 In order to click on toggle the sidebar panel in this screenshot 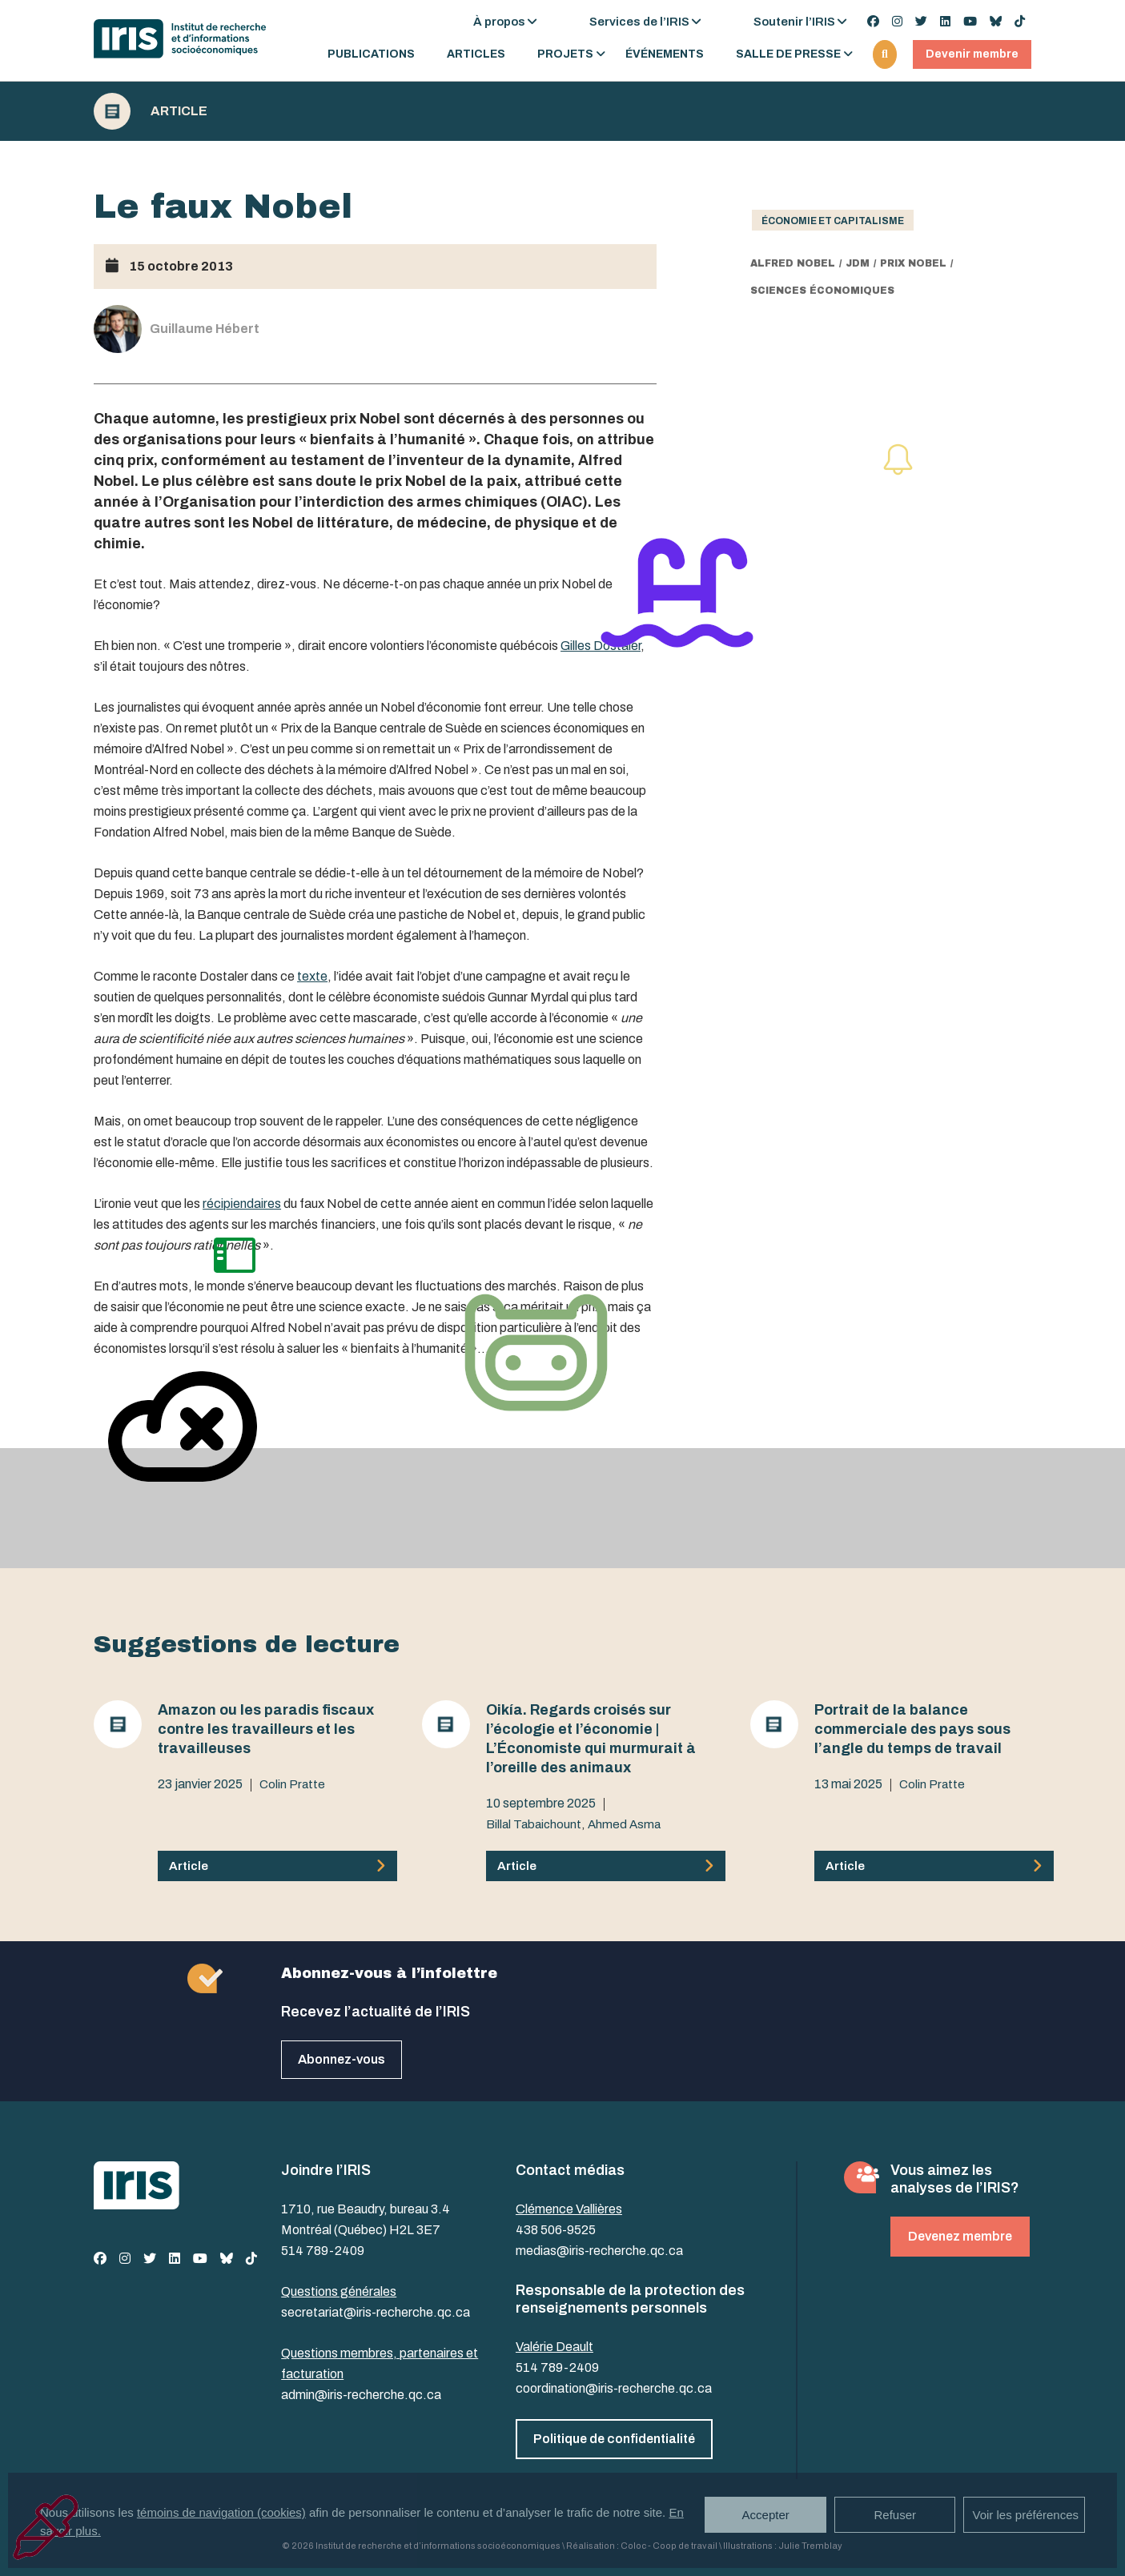, I will do `click(235, 1255)`.